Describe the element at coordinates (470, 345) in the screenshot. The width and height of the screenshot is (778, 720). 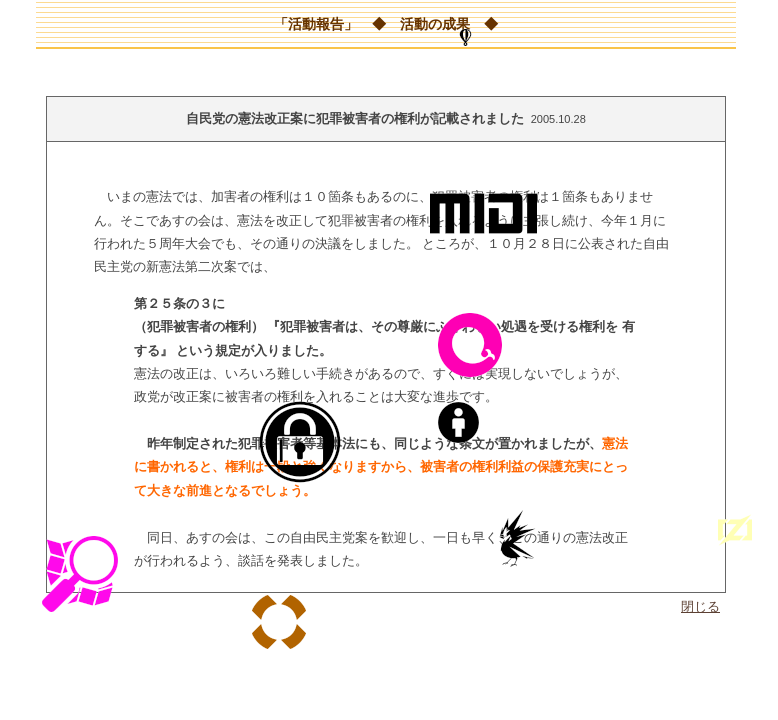
I see `Apache ECharts logo` at that location.